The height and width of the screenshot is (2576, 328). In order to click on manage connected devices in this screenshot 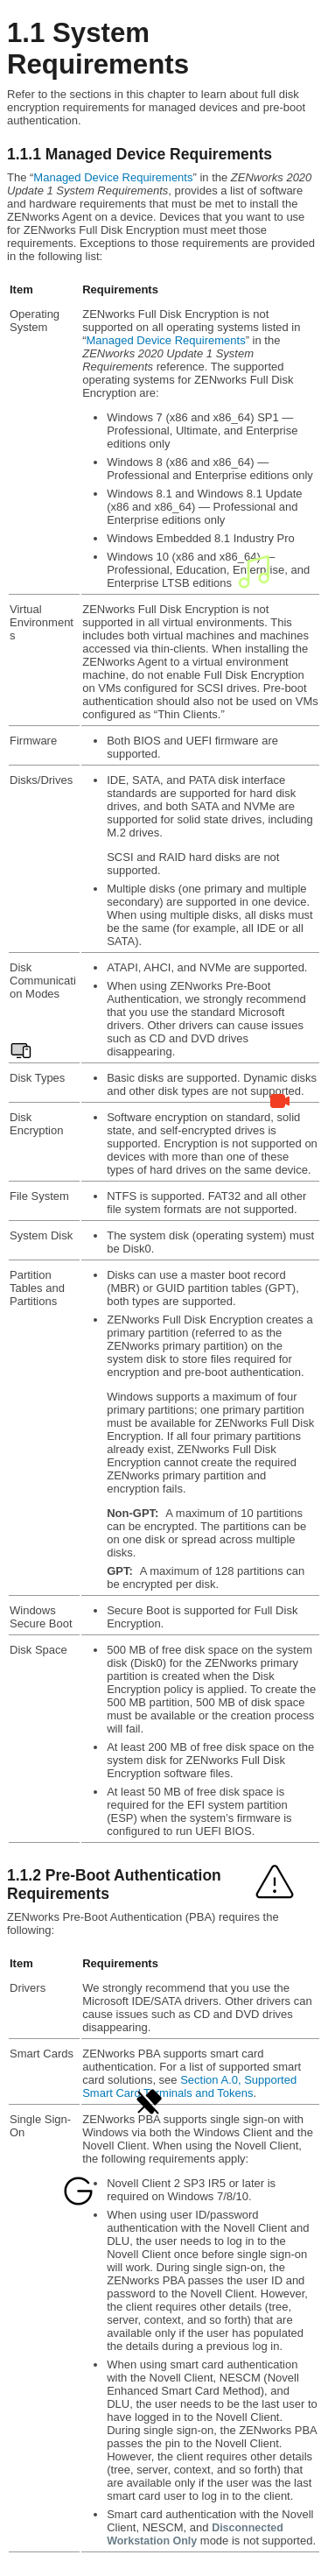, I will do `click(20, 1050)`.